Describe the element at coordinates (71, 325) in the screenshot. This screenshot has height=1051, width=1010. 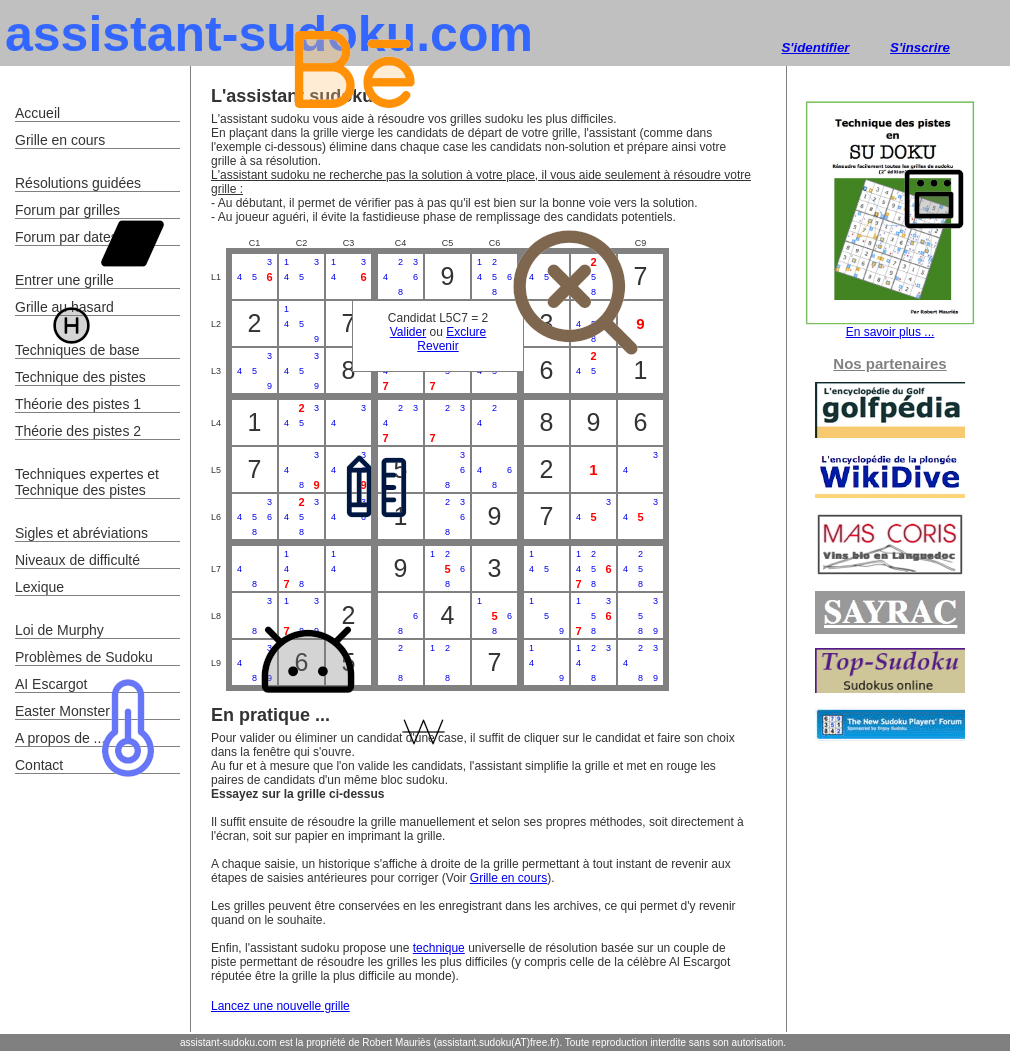
I see `hospital or medical facility indicator` at that location.